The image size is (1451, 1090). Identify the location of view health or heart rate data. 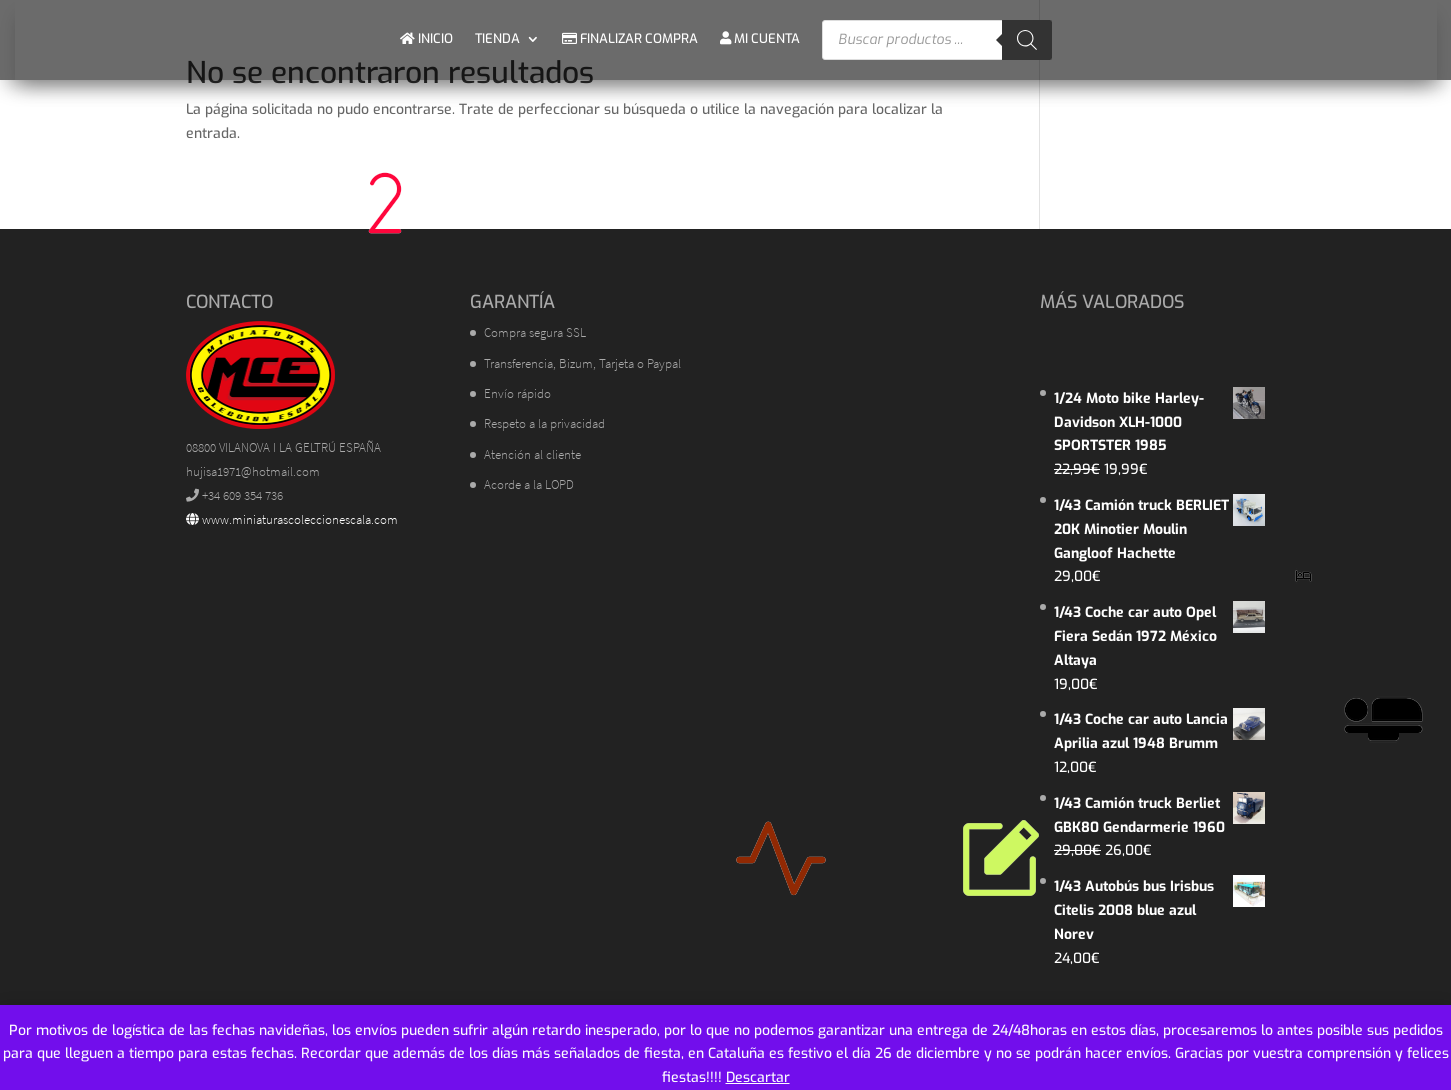
(781, 860).